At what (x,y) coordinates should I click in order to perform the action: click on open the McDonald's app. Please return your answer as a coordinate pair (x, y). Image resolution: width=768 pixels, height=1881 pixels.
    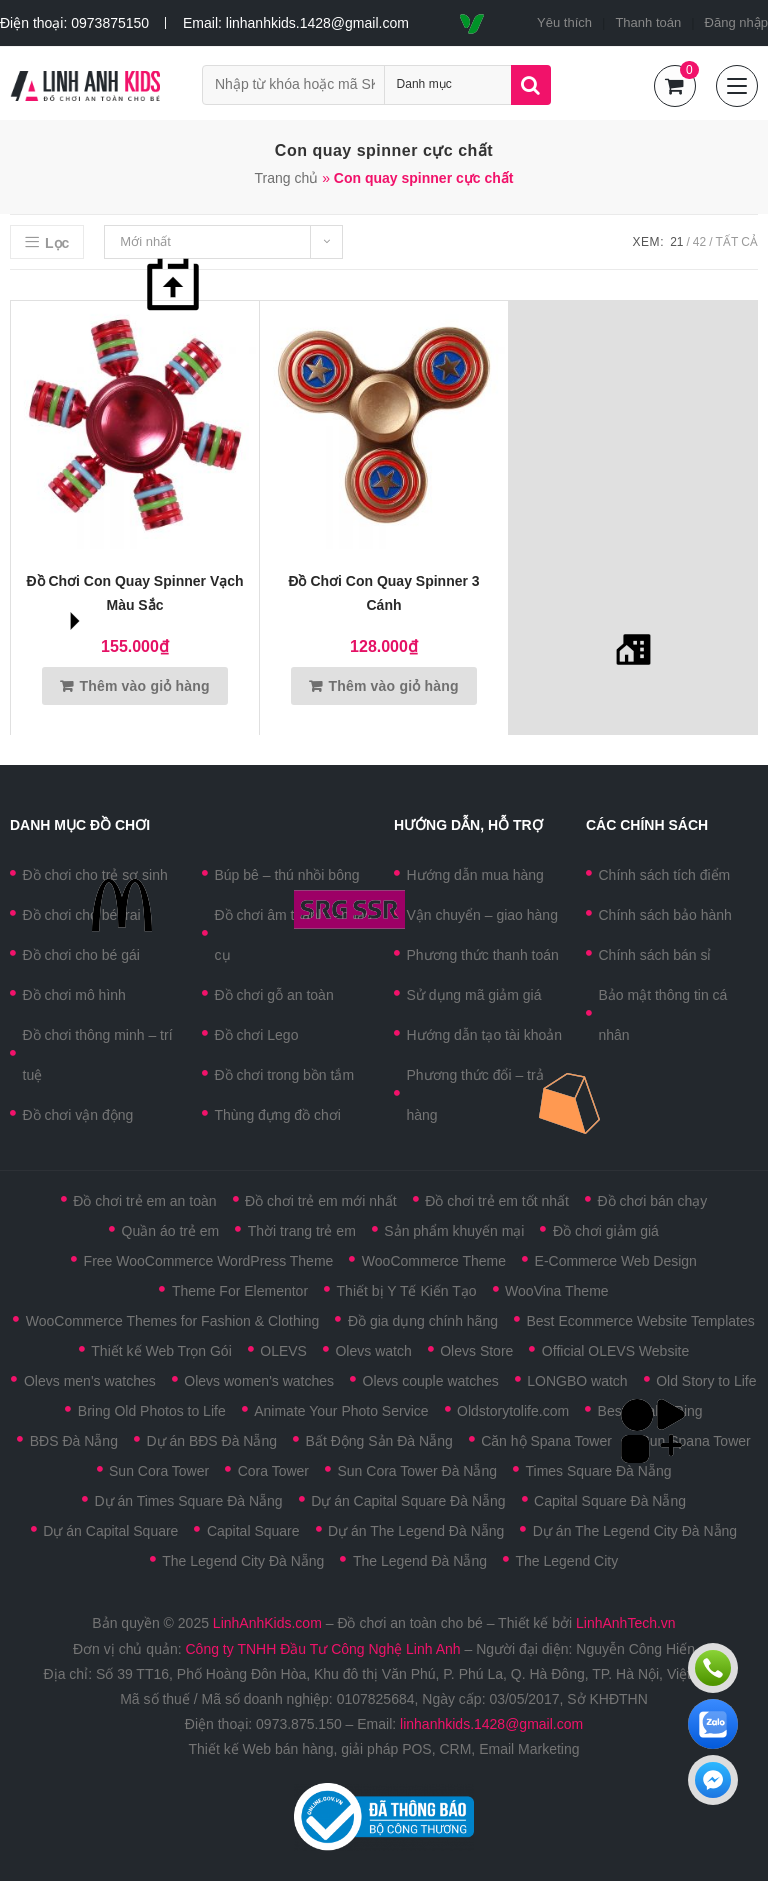
    Looking at the image, I should click on (122, 905).